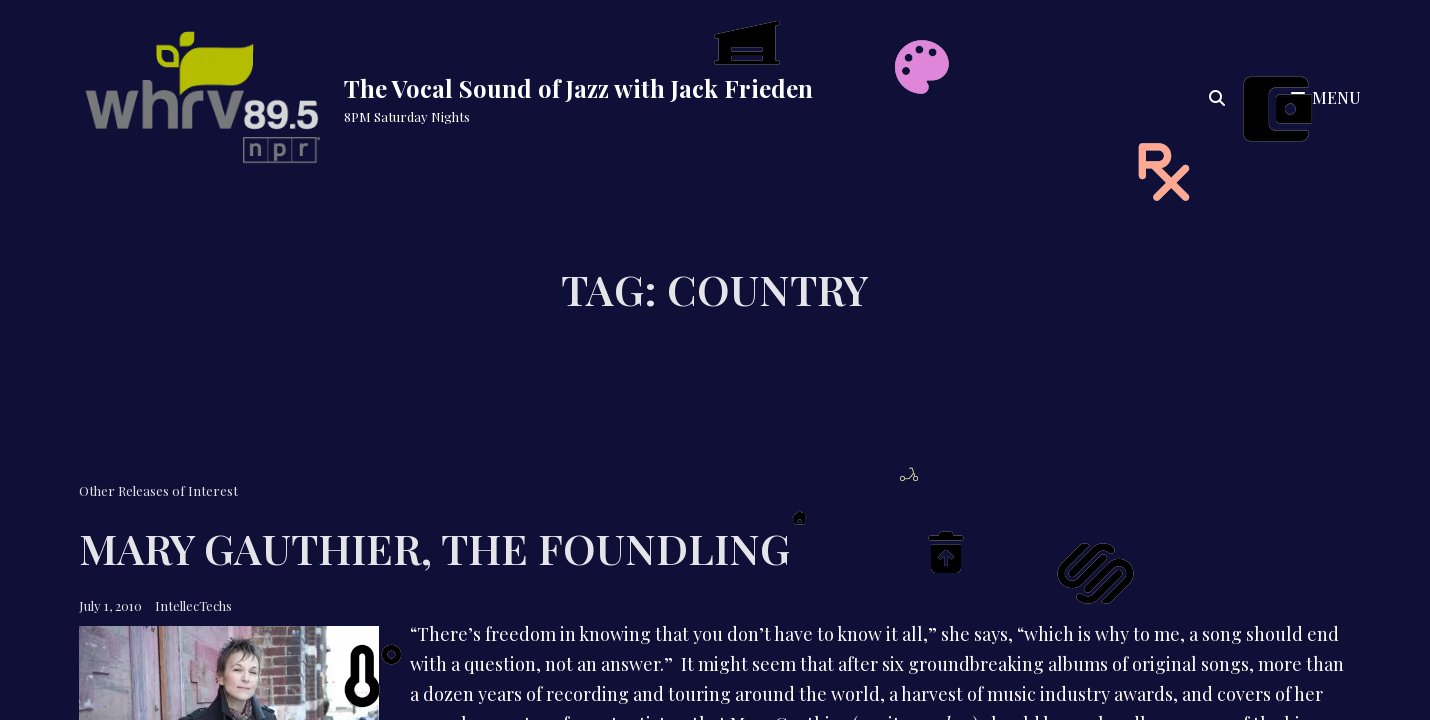 The width and height of the screenshot is (1430, 720). I want to click on select scooter as transportation mode, so click(909, 475).